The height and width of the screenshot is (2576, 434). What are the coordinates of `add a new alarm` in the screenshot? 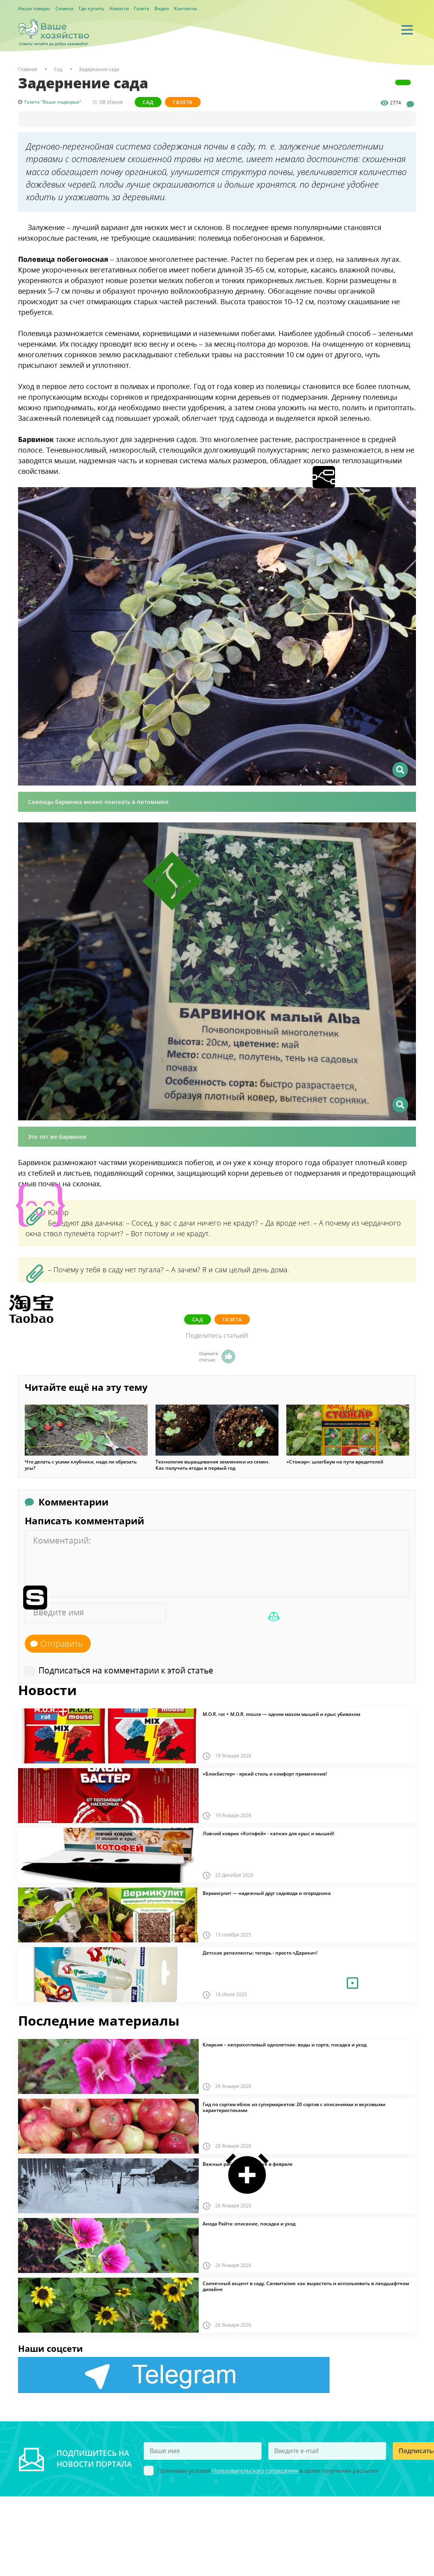 It's located at (247, 2173).